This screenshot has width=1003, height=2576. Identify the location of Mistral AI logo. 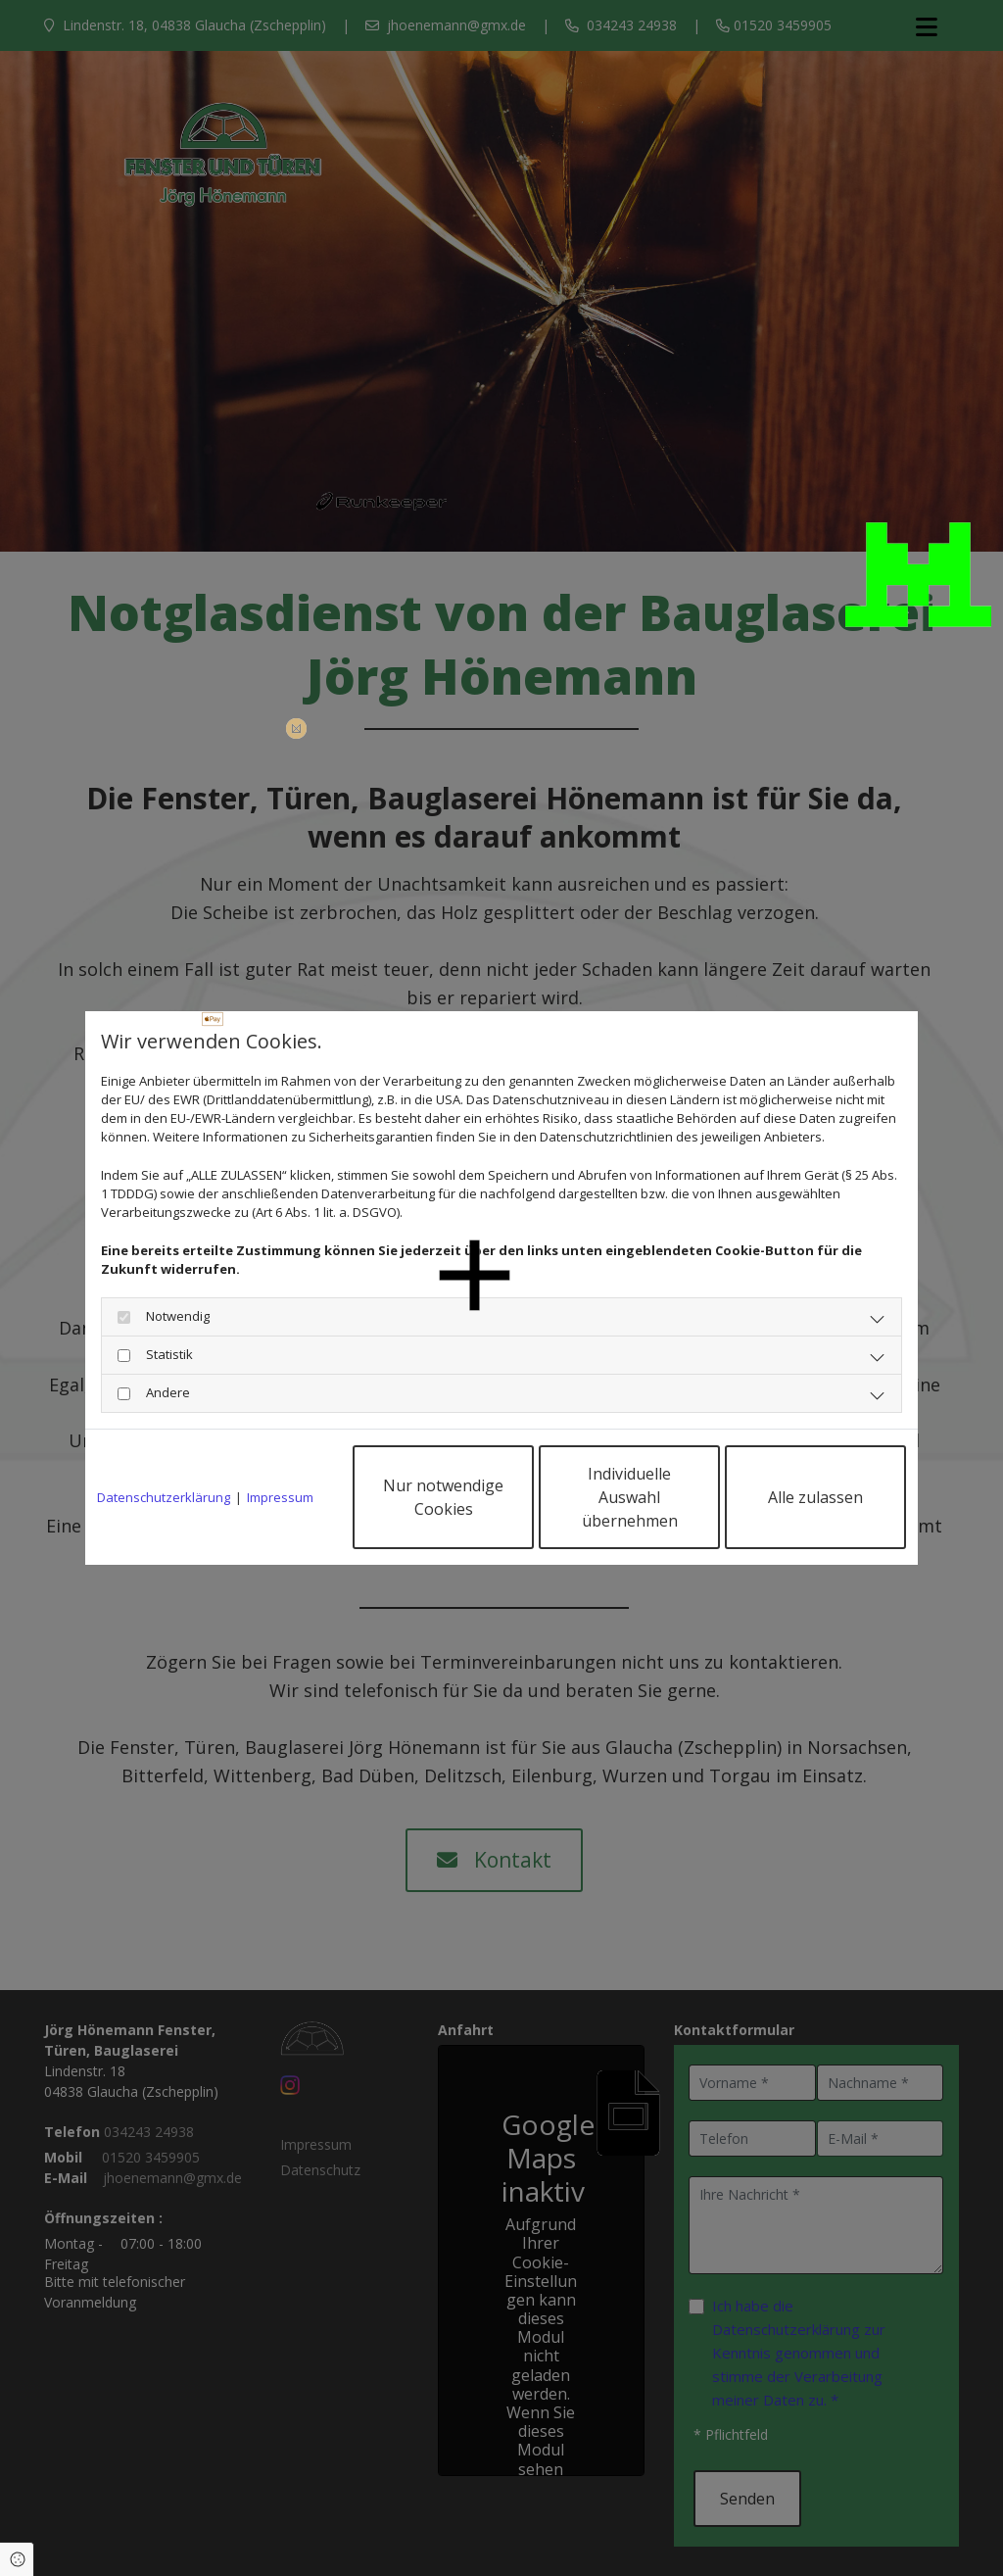
(918, 574).